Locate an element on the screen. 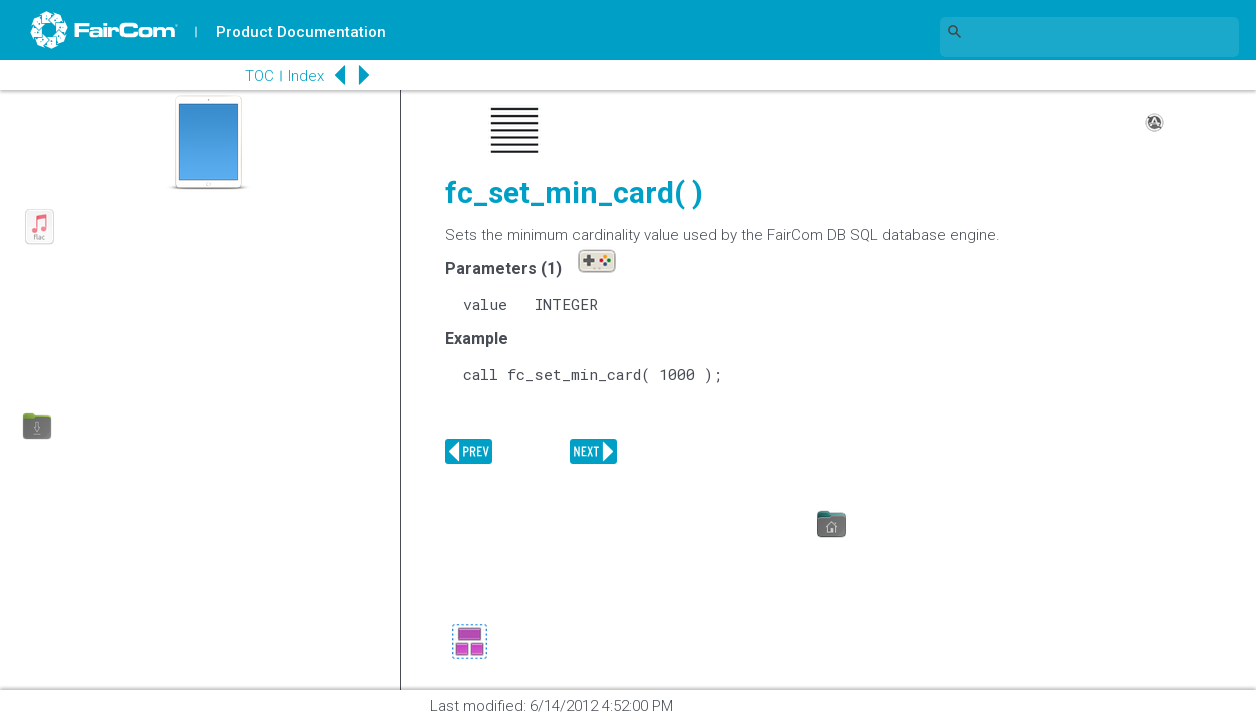 The width and height of the screenshot is (1256, 720). open your downloads folder is located at coordinates (37, 426).